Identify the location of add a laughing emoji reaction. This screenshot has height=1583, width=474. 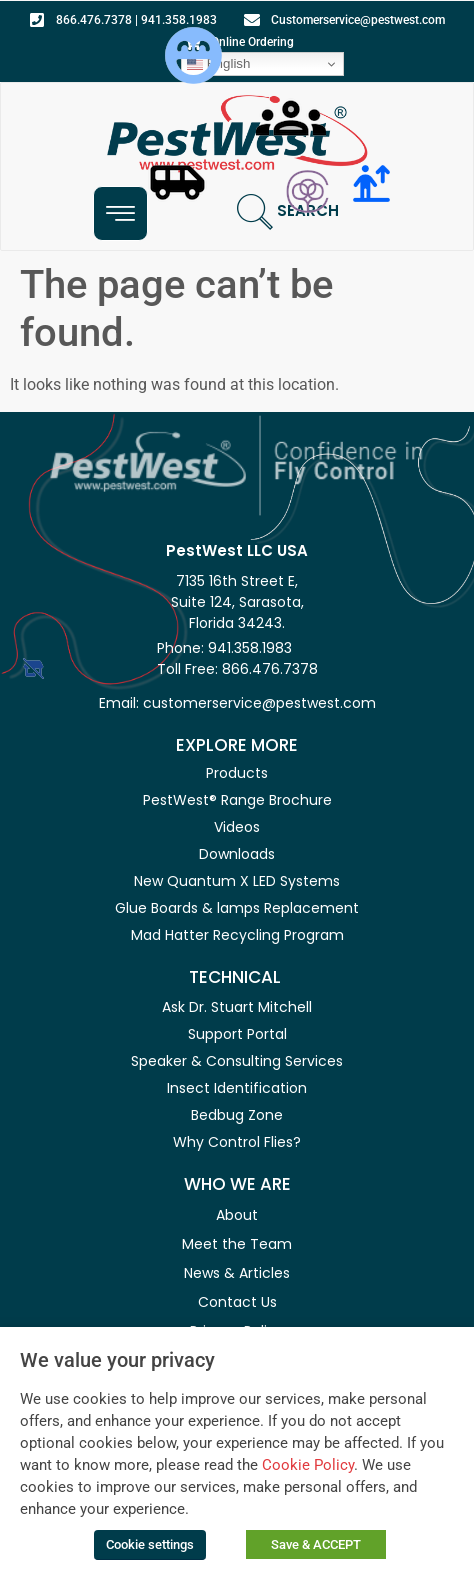
(193, 55).